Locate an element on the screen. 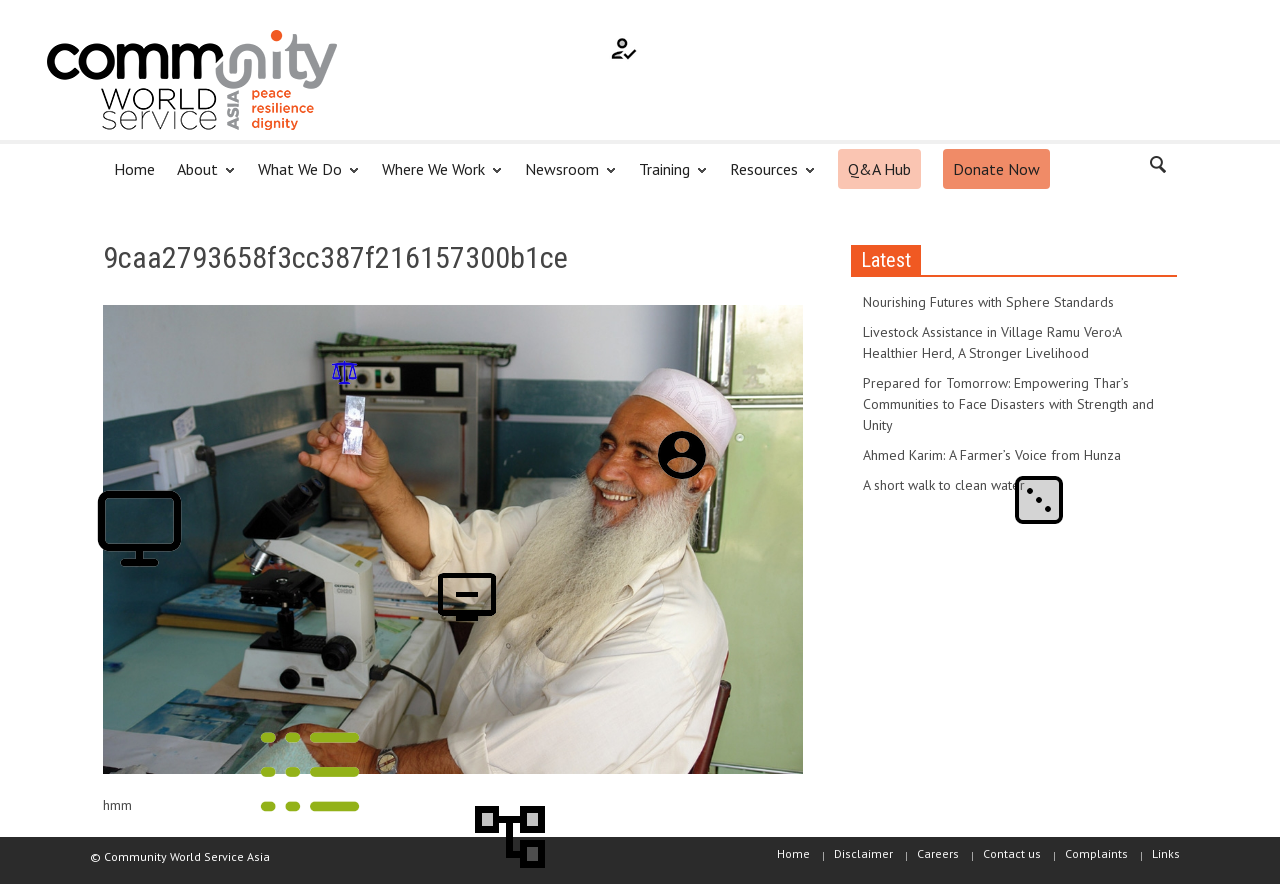  view activity logs or history is located at coordinates (310, 772).